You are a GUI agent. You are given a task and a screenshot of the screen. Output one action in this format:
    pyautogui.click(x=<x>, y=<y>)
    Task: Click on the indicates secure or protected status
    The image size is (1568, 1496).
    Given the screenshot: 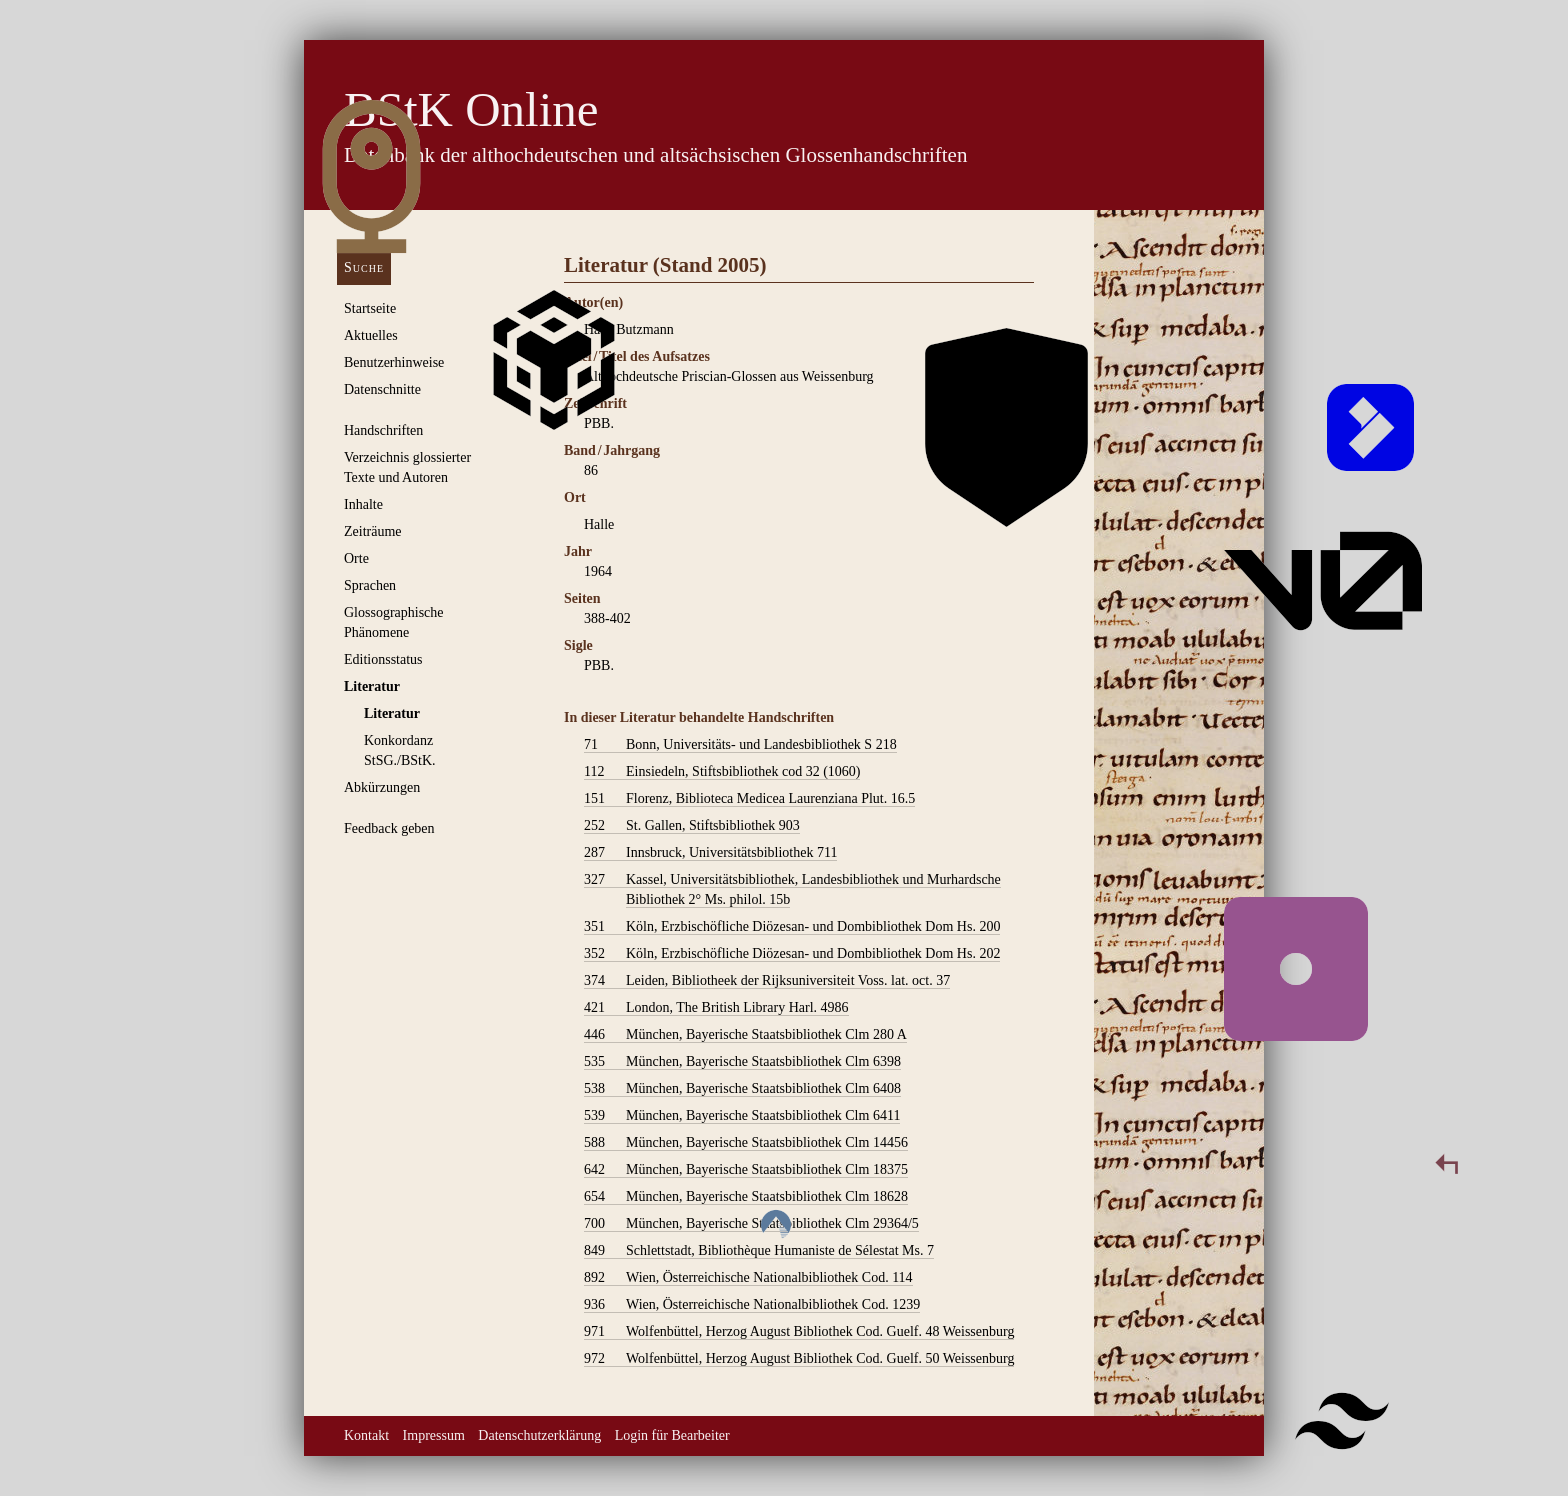 What is the action you would take?
    pyautogui.click(x=1006, y=427)
    